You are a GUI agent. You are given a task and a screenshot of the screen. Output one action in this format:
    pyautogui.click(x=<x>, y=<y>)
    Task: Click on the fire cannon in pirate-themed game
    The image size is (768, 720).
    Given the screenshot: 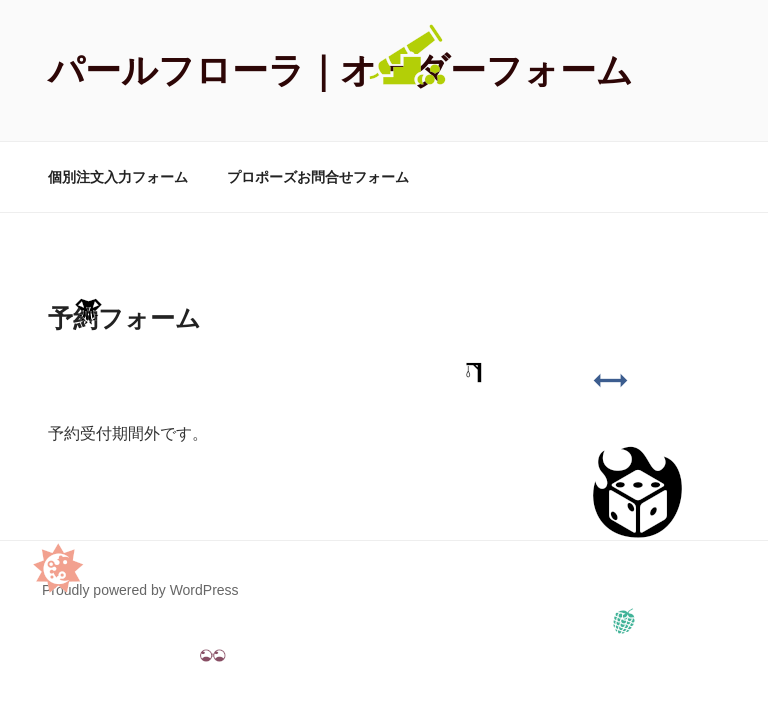 What is the action you would take?
    pyautogui.click(x=407, y=54)
    